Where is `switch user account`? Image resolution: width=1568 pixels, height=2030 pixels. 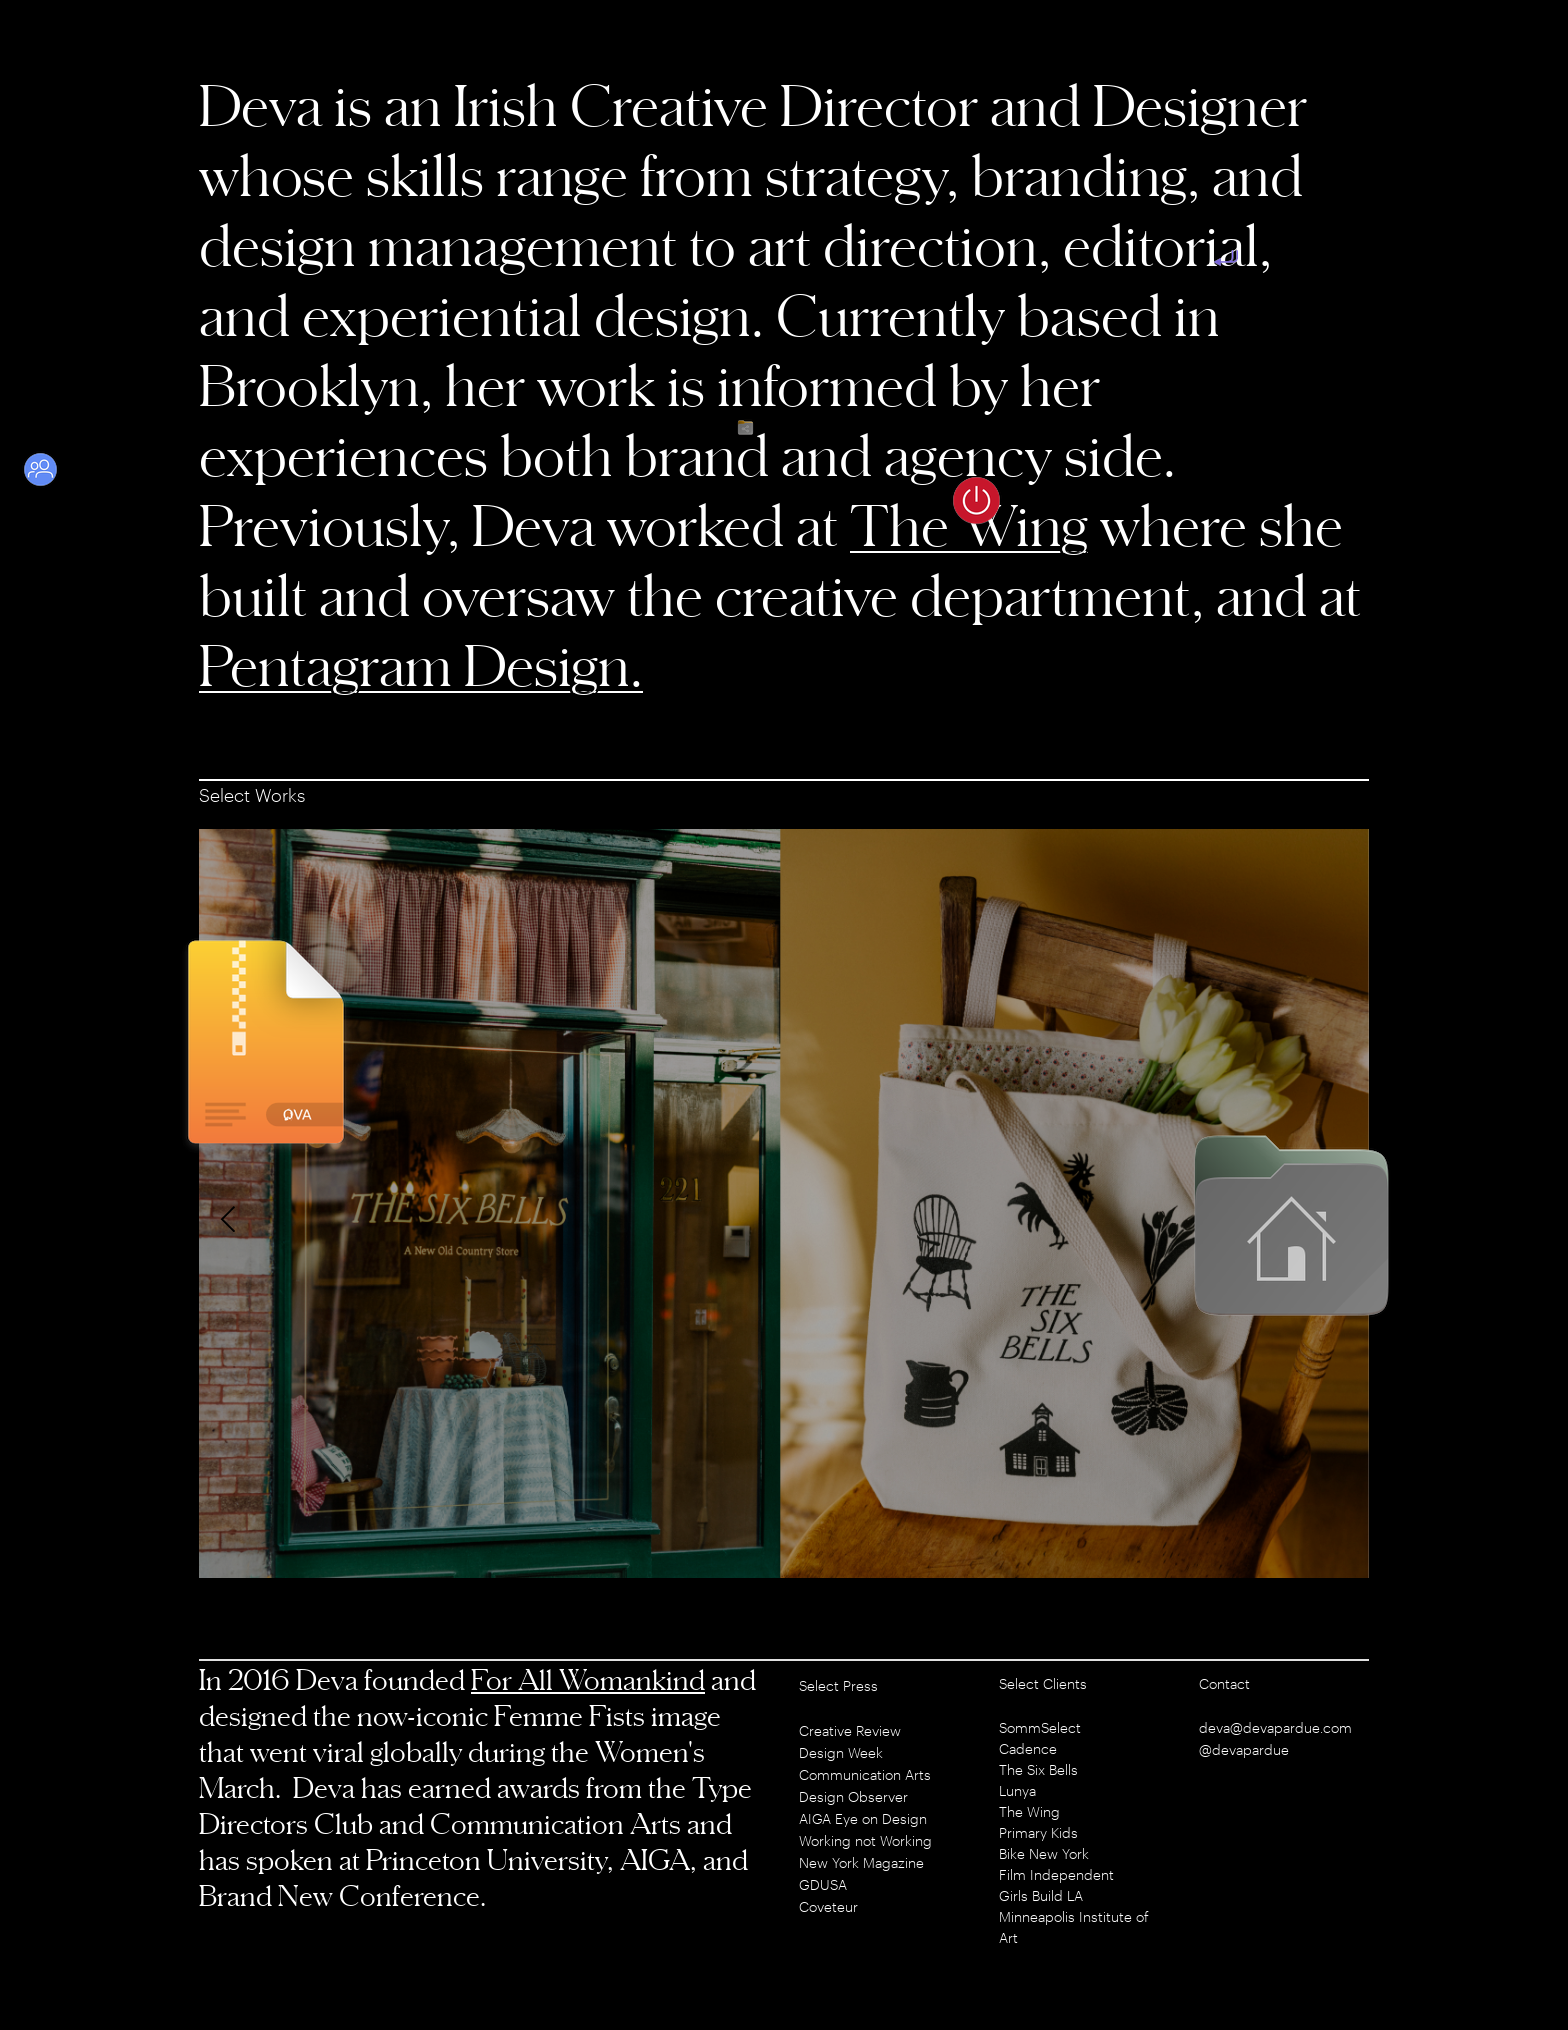 switch user account is located at coordinates (40, 469).